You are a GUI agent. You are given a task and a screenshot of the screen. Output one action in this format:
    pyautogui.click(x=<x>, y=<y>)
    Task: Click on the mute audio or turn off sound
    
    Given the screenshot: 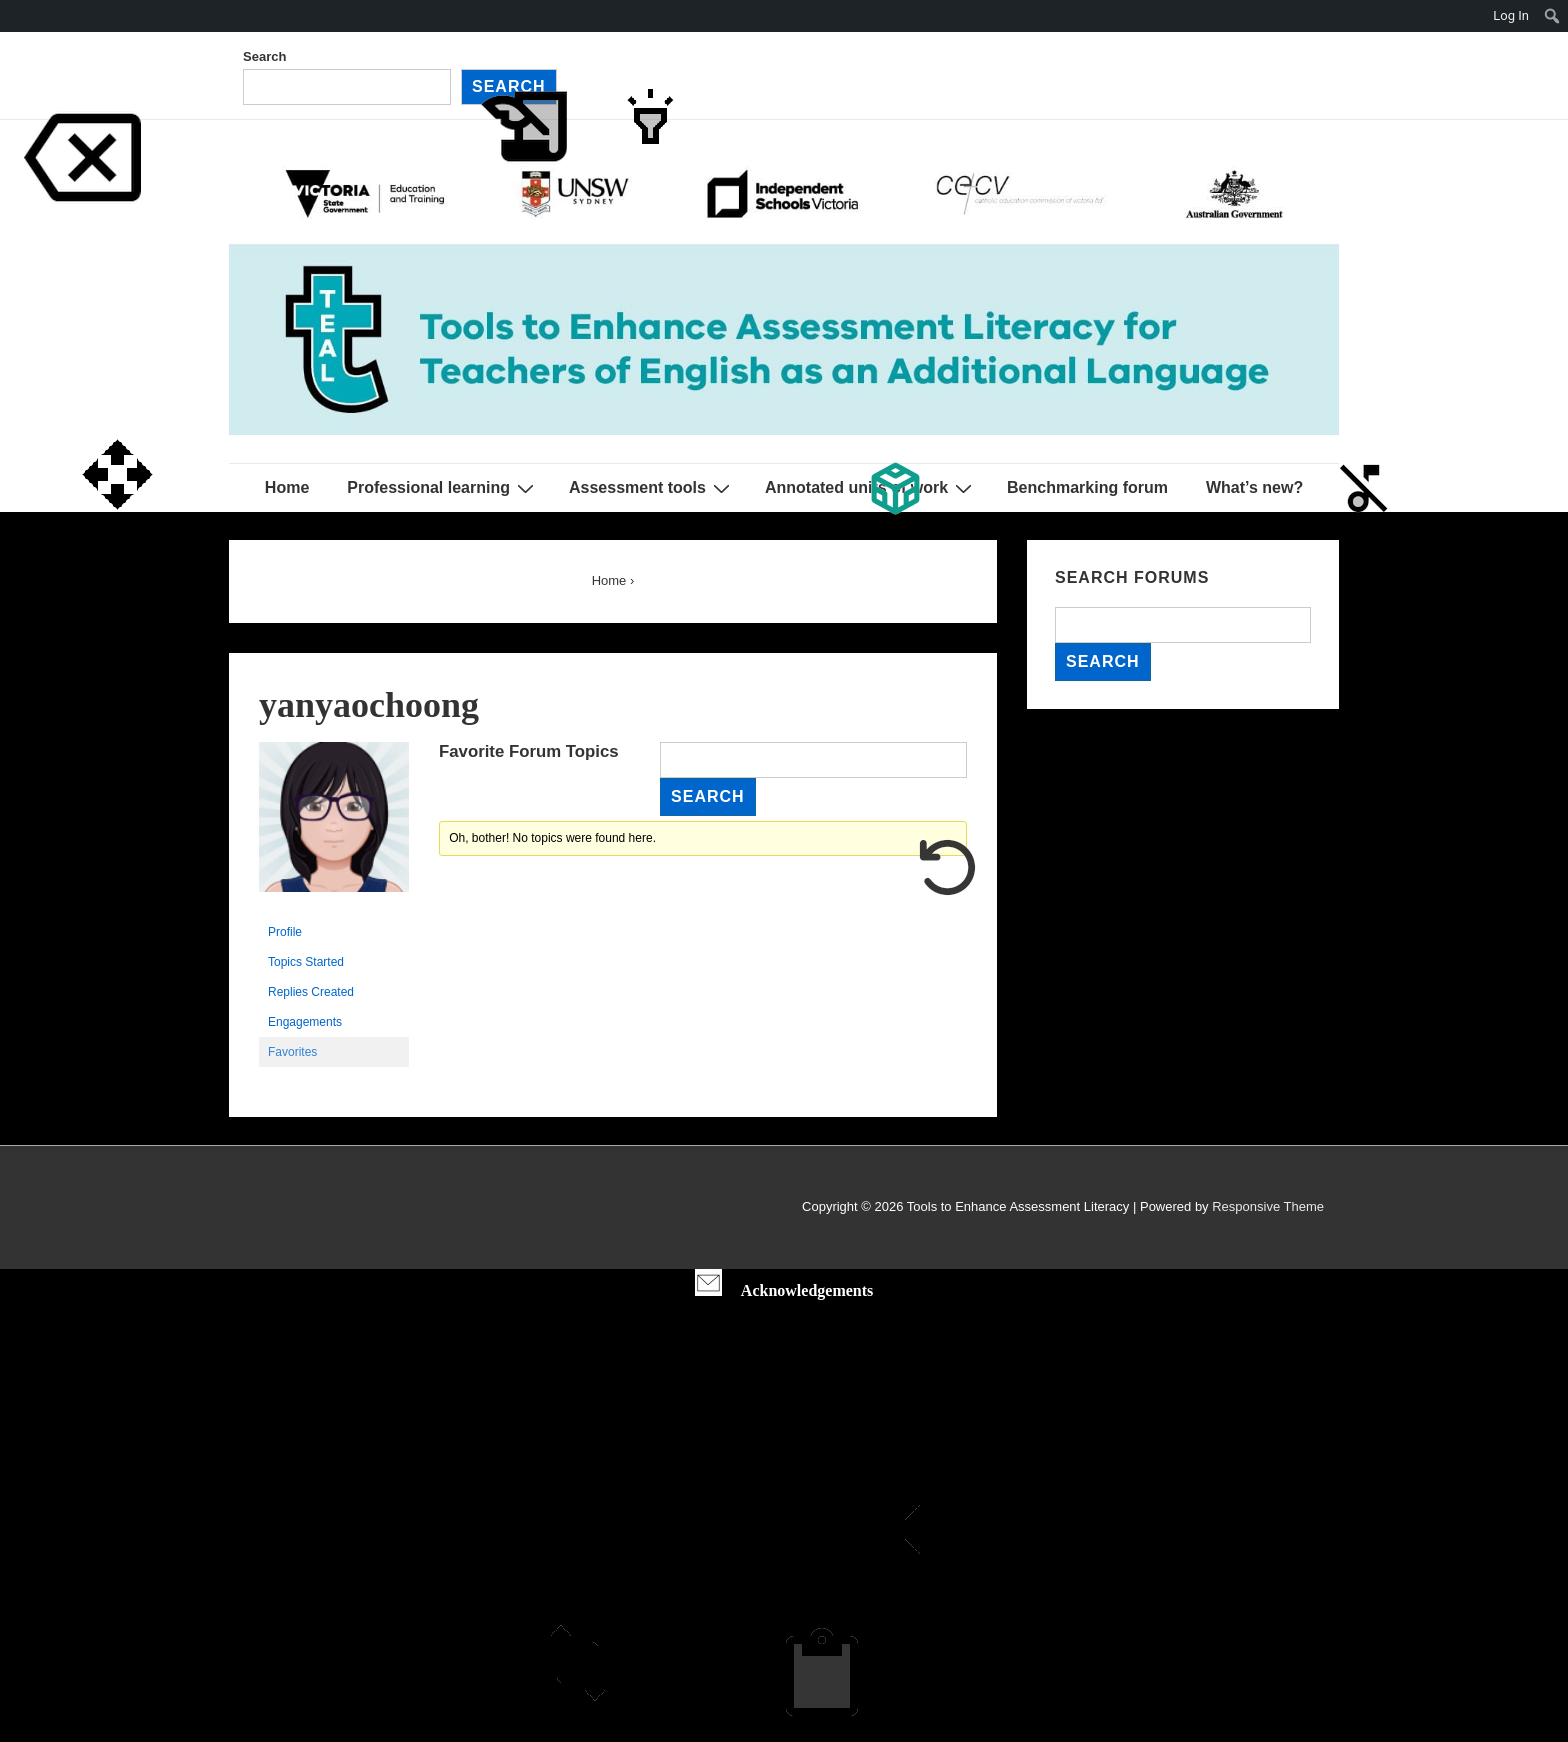 What is the action you would take?
    pyautogui.click(x=907, y=1529)
    